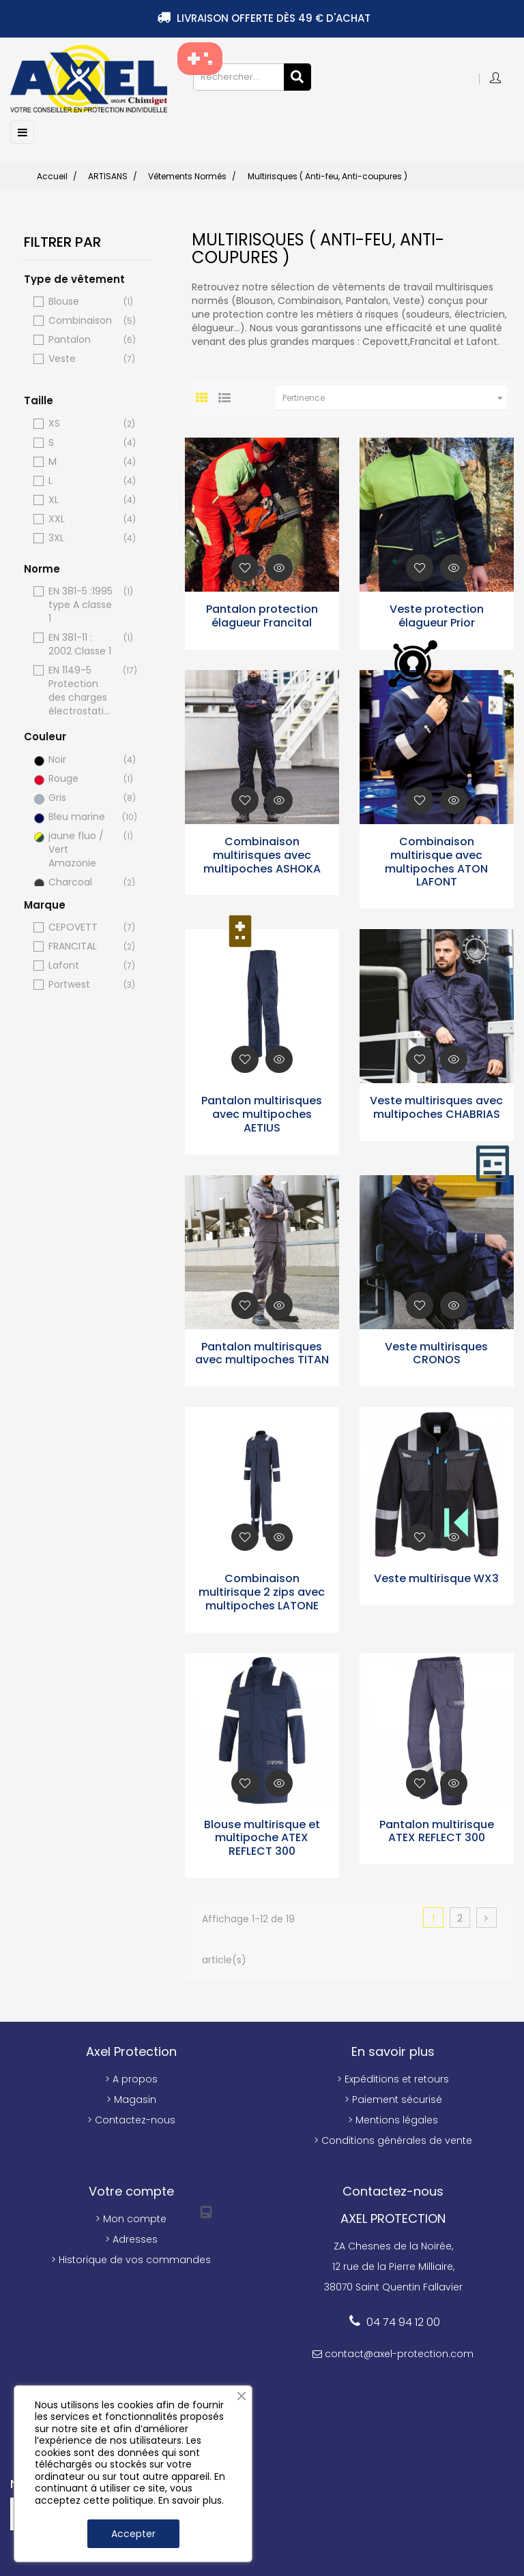  Describe the element at coordinates (206, 2212) in the screenshot. I see `access storage or hard drive settings` at that location.